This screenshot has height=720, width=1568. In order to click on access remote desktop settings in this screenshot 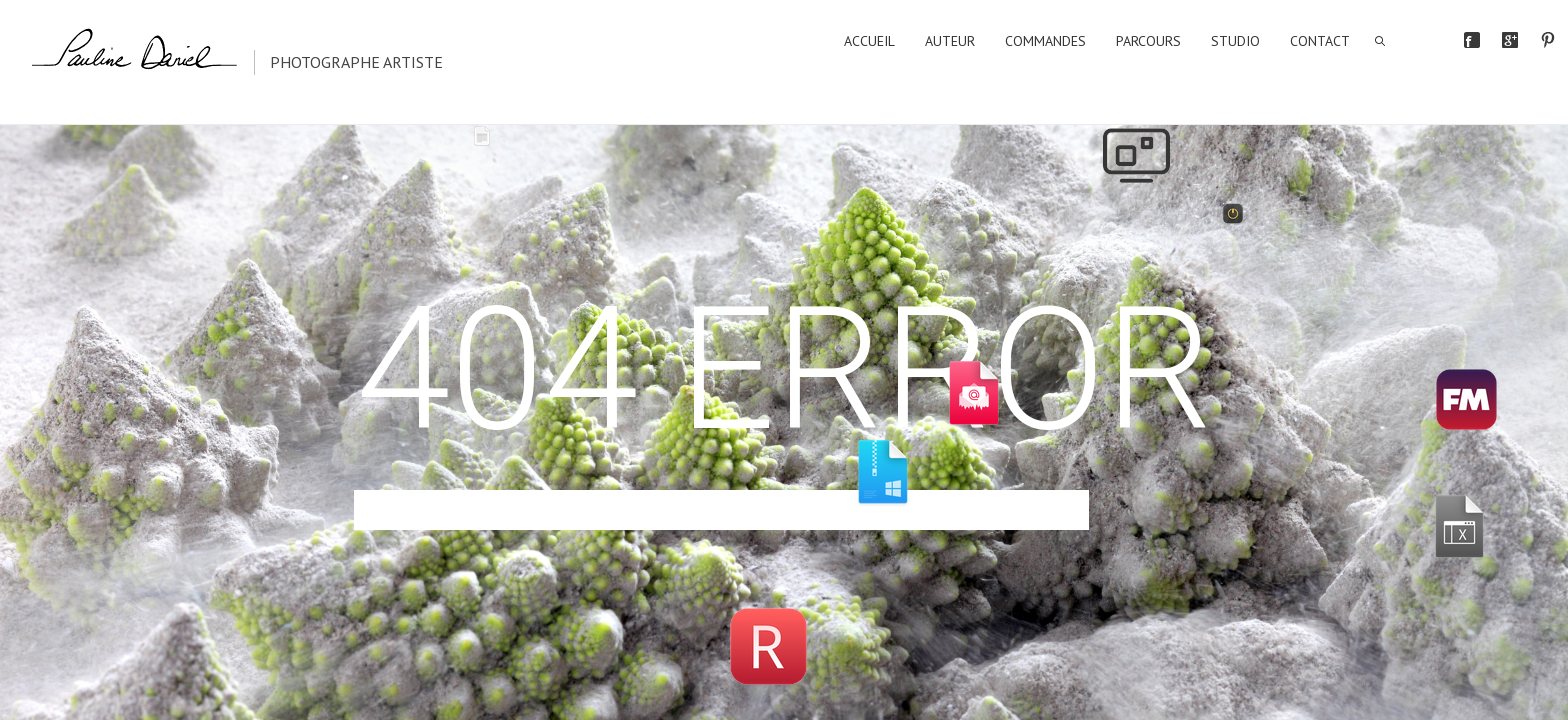, I will do `click(1136, 153)`.